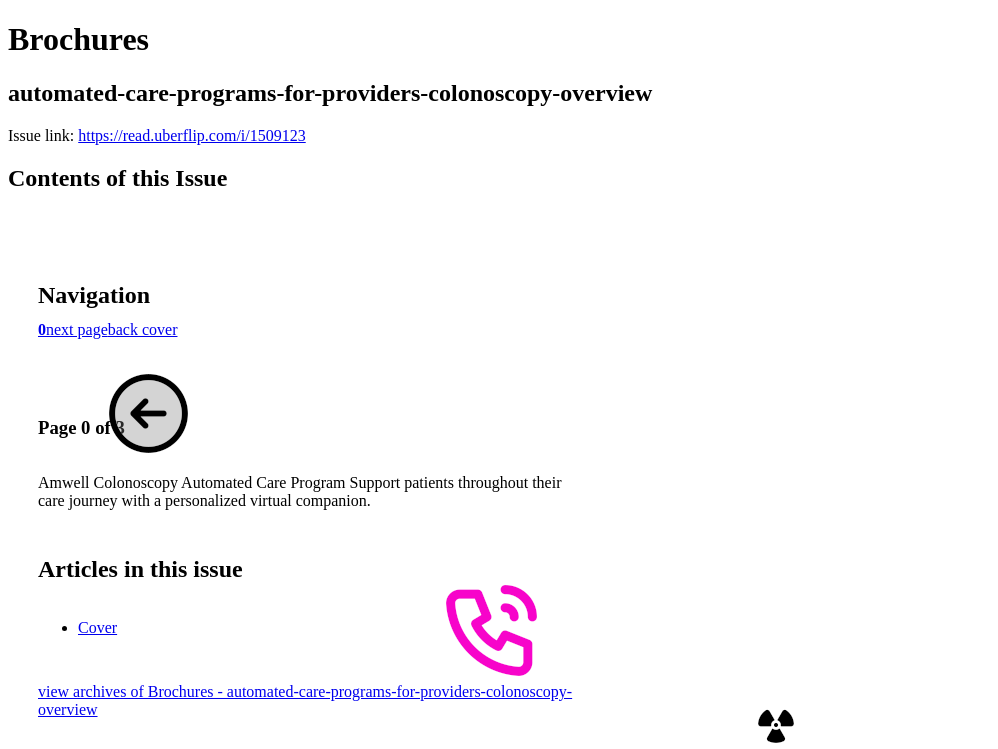  I want to click on go back to the previous screen, so click(148, 413).